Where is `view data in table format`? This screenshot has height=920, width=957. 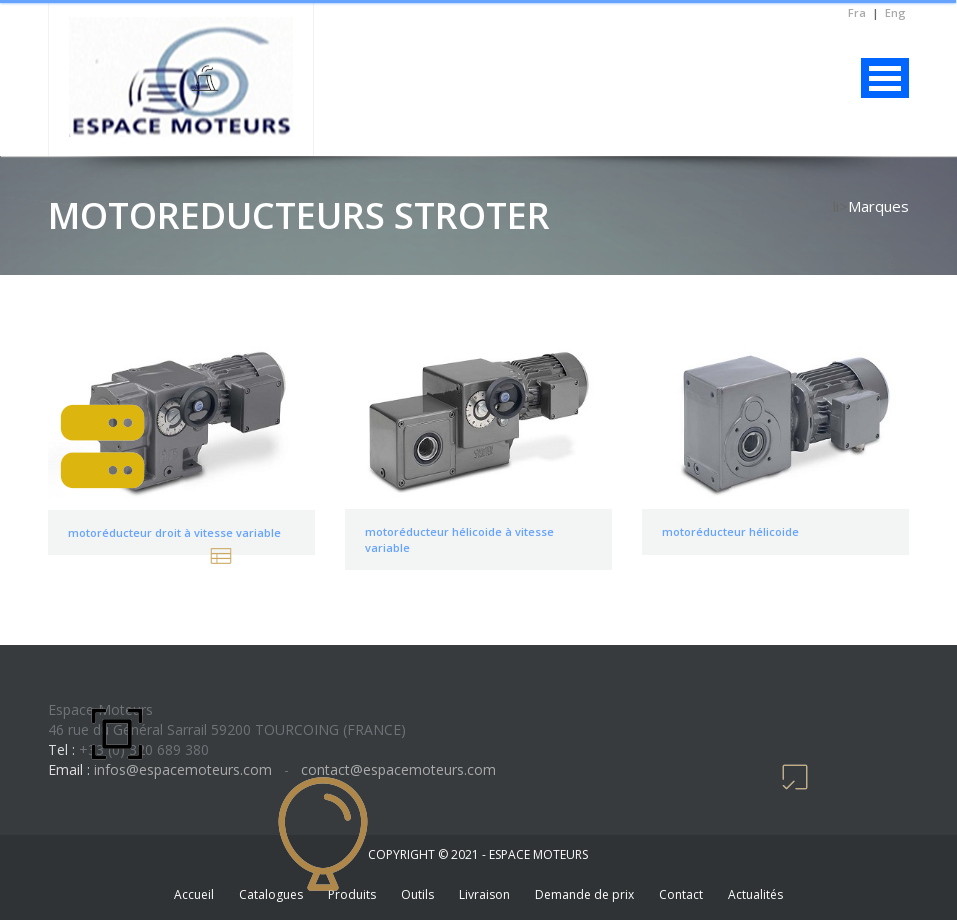 view data in table format is located at coordinates (221, 556).